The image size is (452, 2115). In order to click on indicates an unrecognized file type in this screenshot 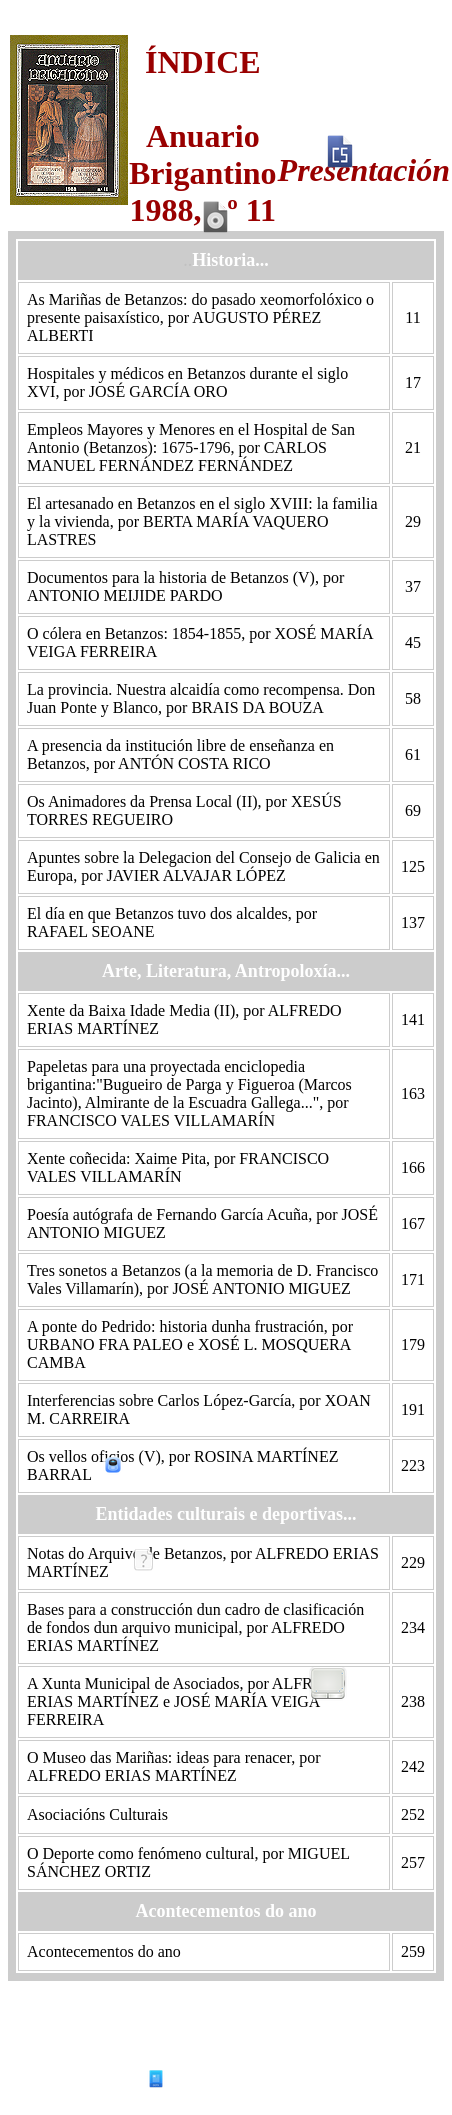, I will do `click(143, 1559)`.